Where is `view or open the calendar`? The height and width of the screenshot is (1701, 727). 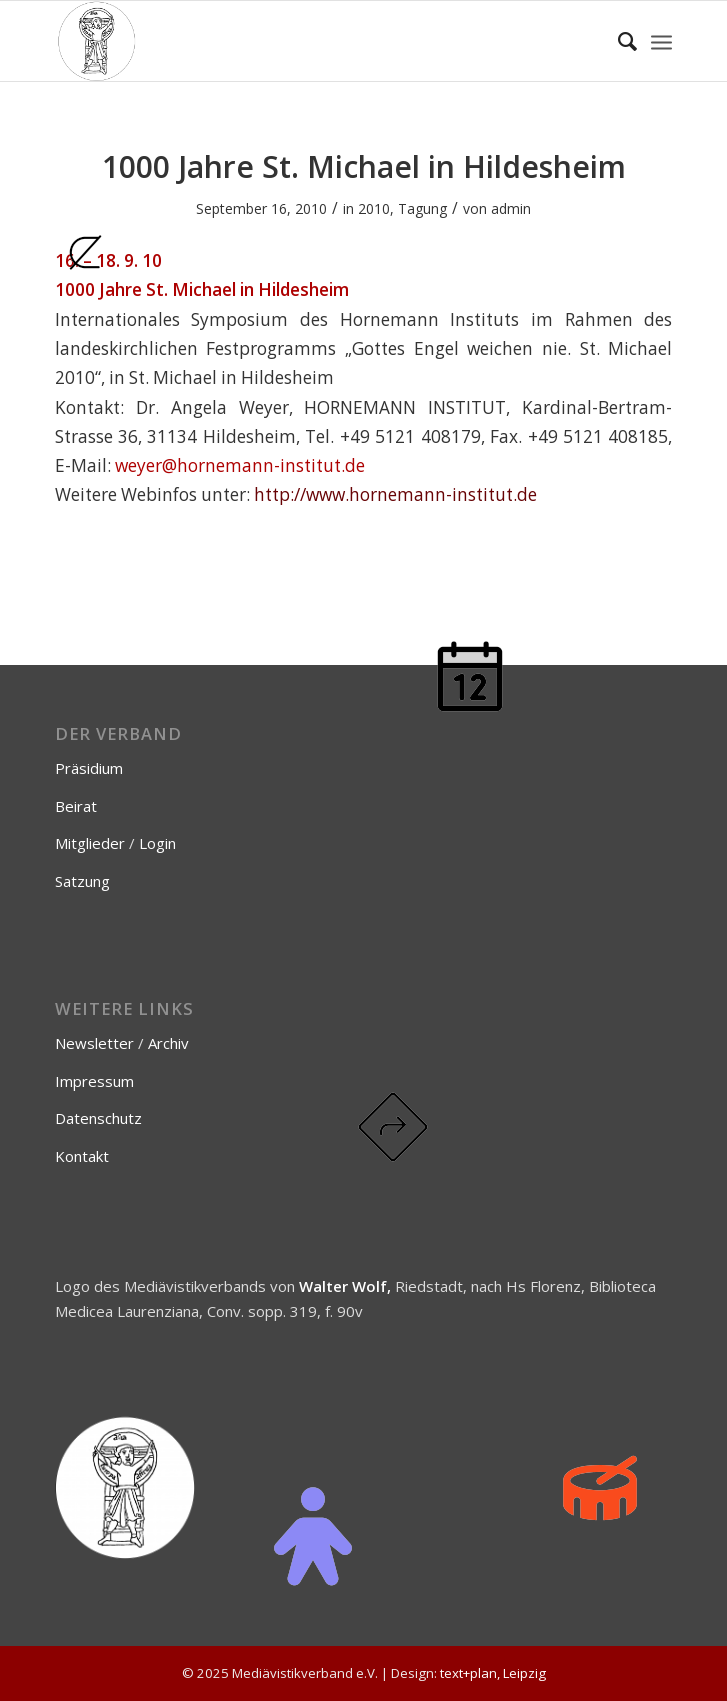
view or open the calendar is located at coordinates (470, 679).